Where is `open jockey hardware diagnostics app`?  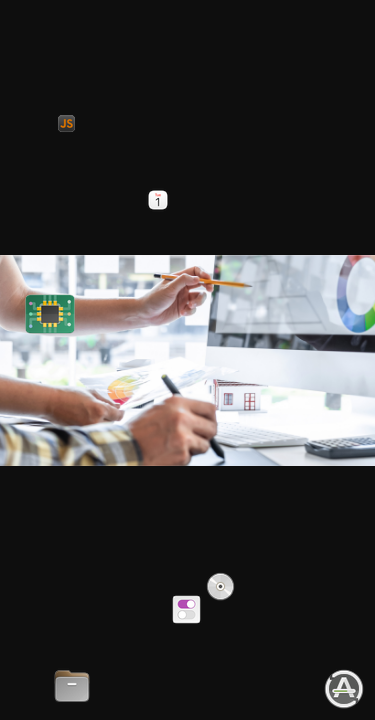 open jockey hardware diagnostics app is located at coordinates (50, 314).